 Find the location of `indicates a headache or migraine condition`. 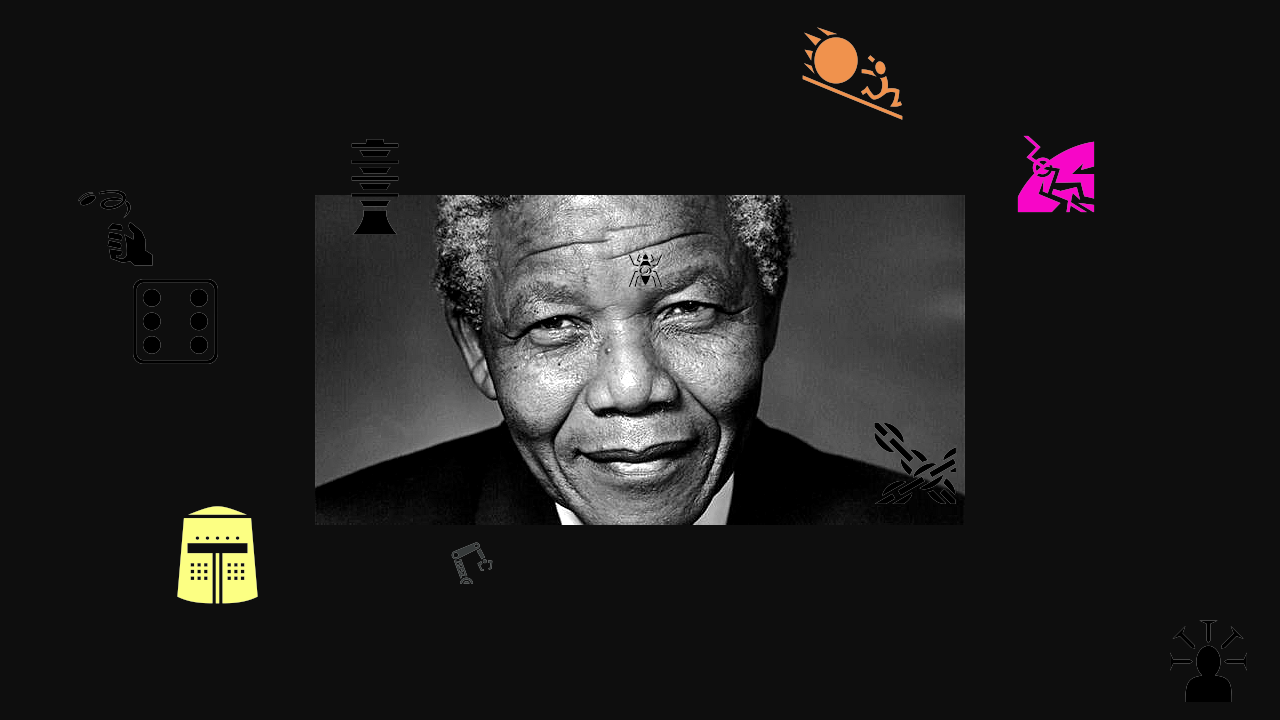

indicates a headache or migraine condition is located at coordinates (1208, 661).